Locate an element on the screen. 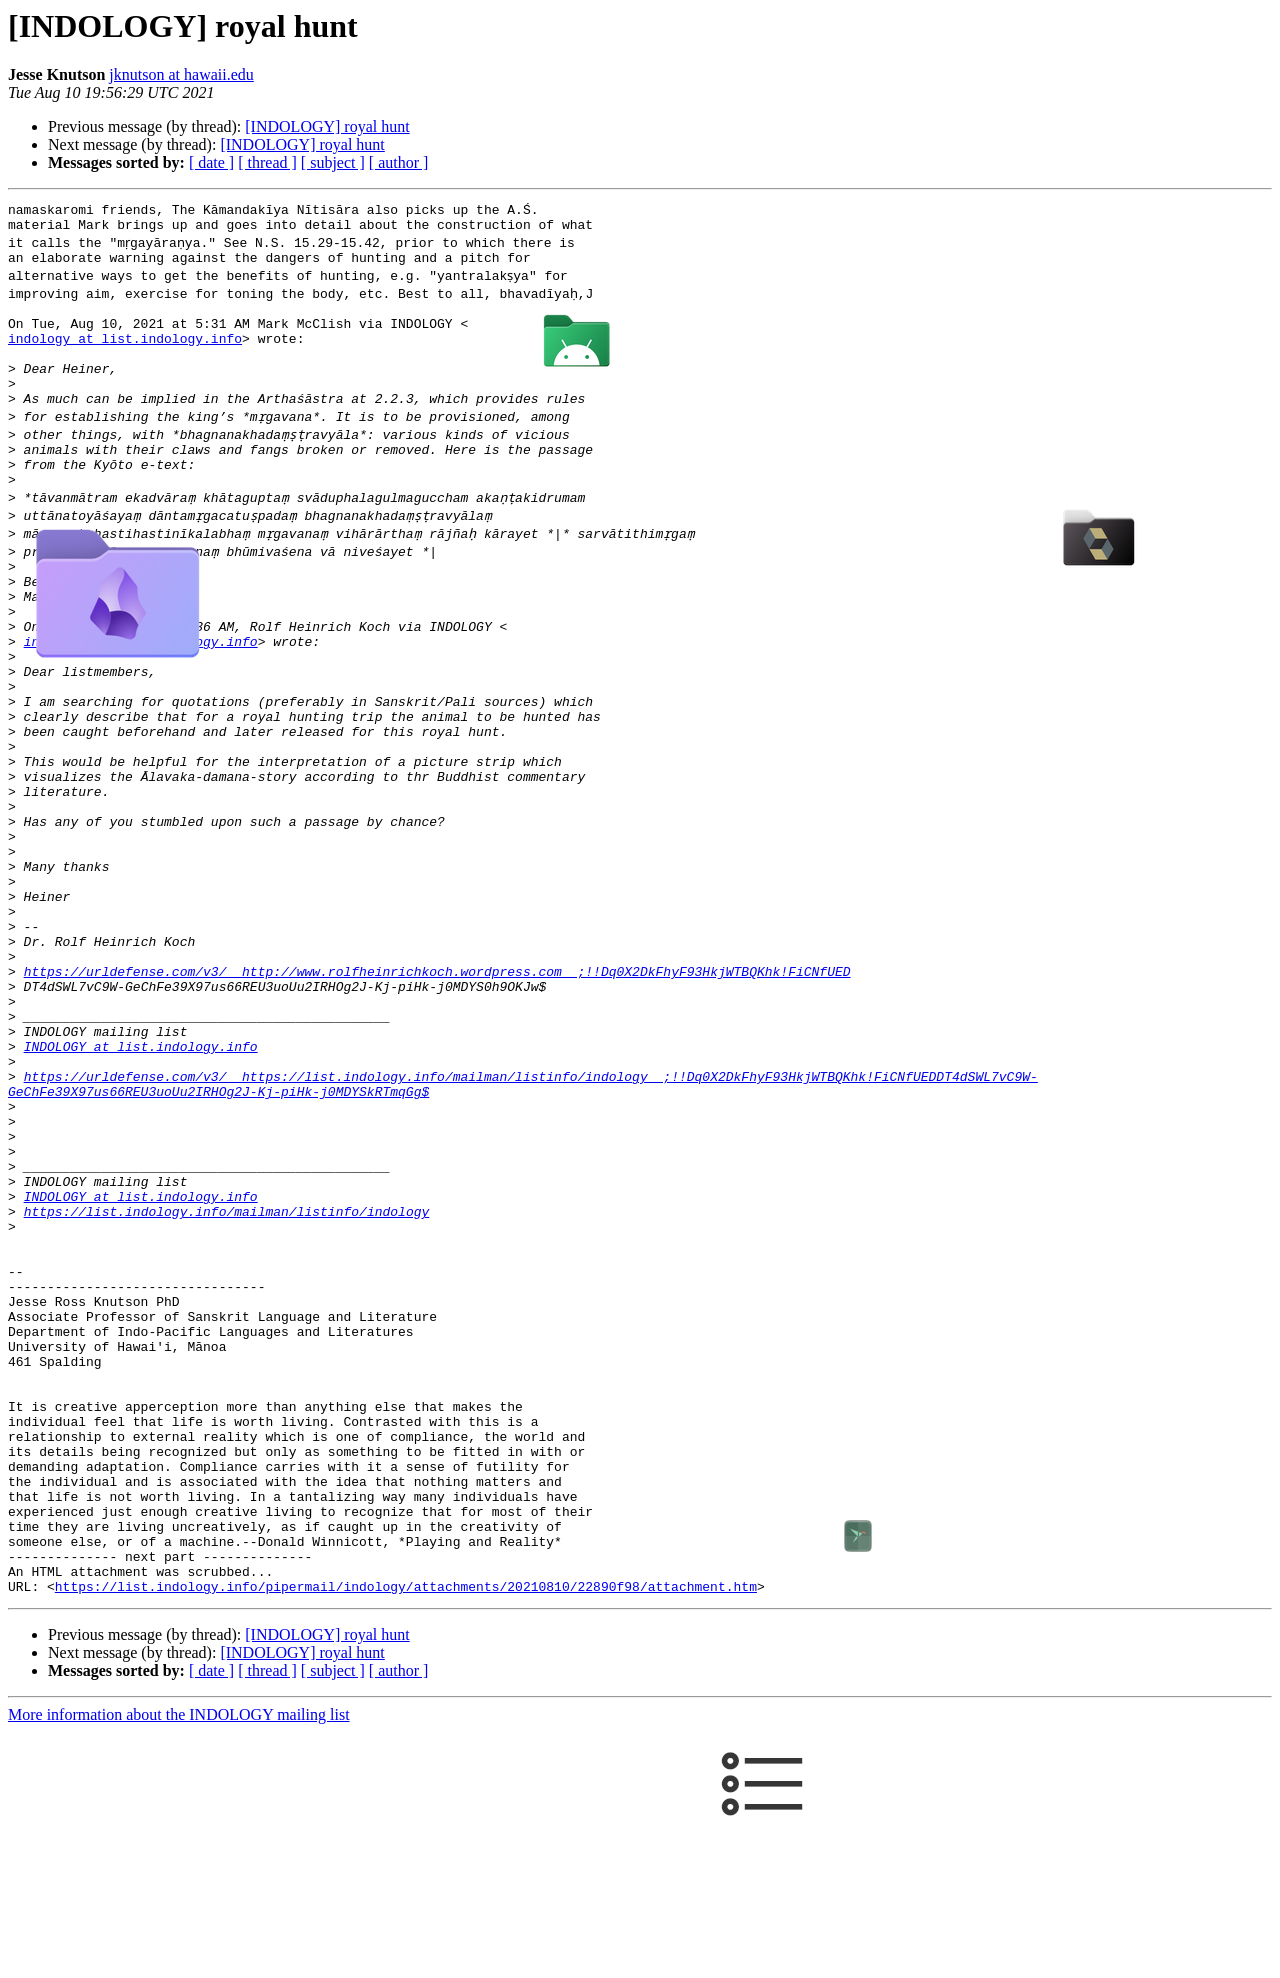 The height and width of the screenshot is (1978, 1280). snap application package file is located at coordinates (858, 1536).